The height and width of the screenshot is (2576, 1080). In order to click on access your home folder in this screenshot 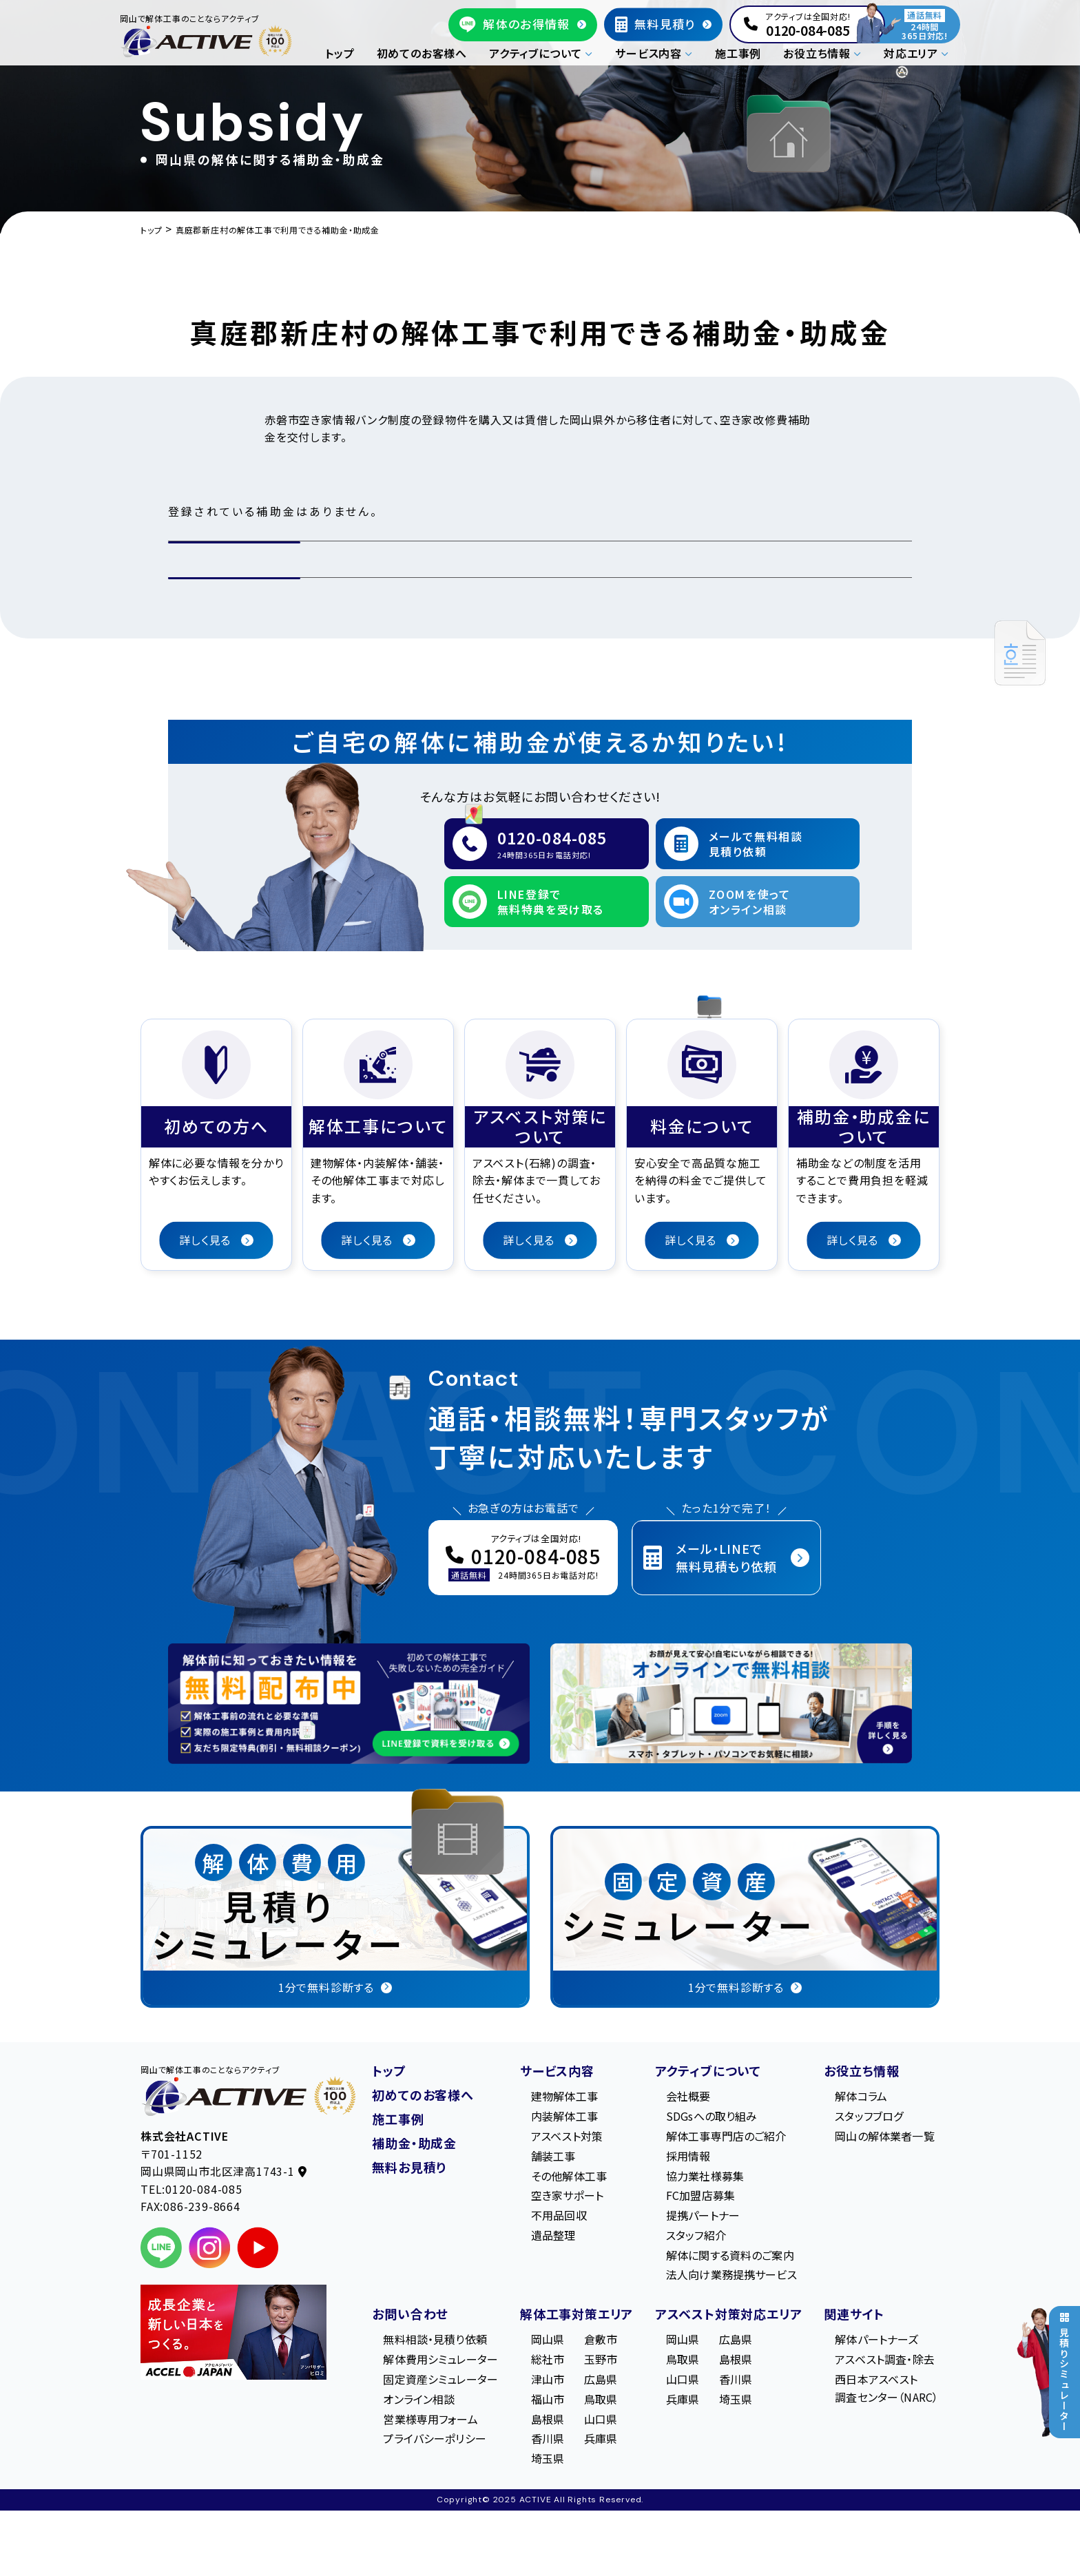, I will do `click(789, 134)`.